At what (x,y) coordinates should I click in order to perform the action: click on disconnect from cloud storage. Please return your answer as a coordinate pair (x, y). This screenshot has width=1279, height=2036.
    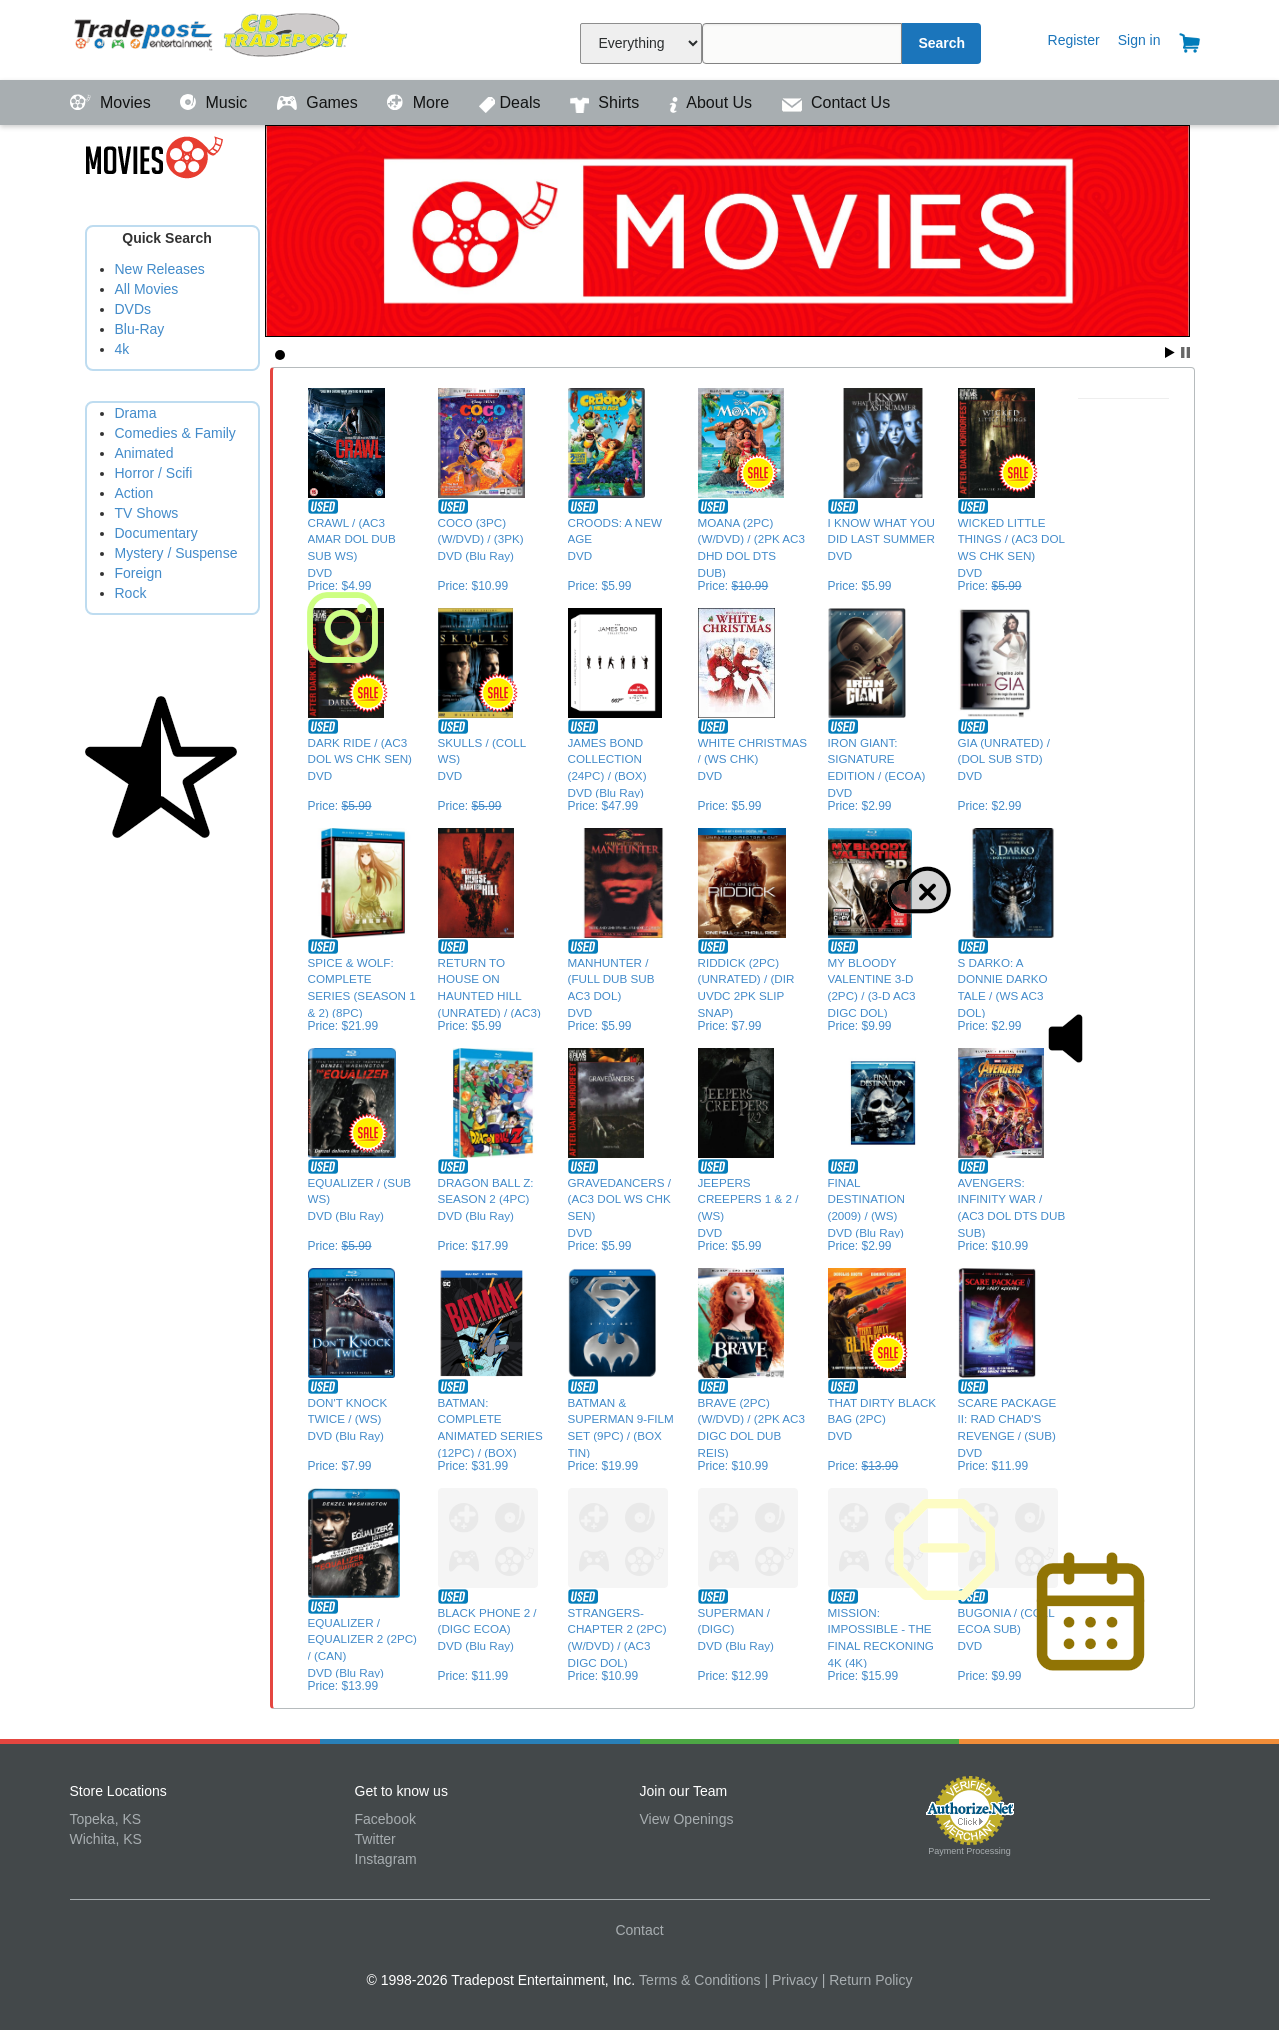
    Looking at the image, I should click on (919, 890).